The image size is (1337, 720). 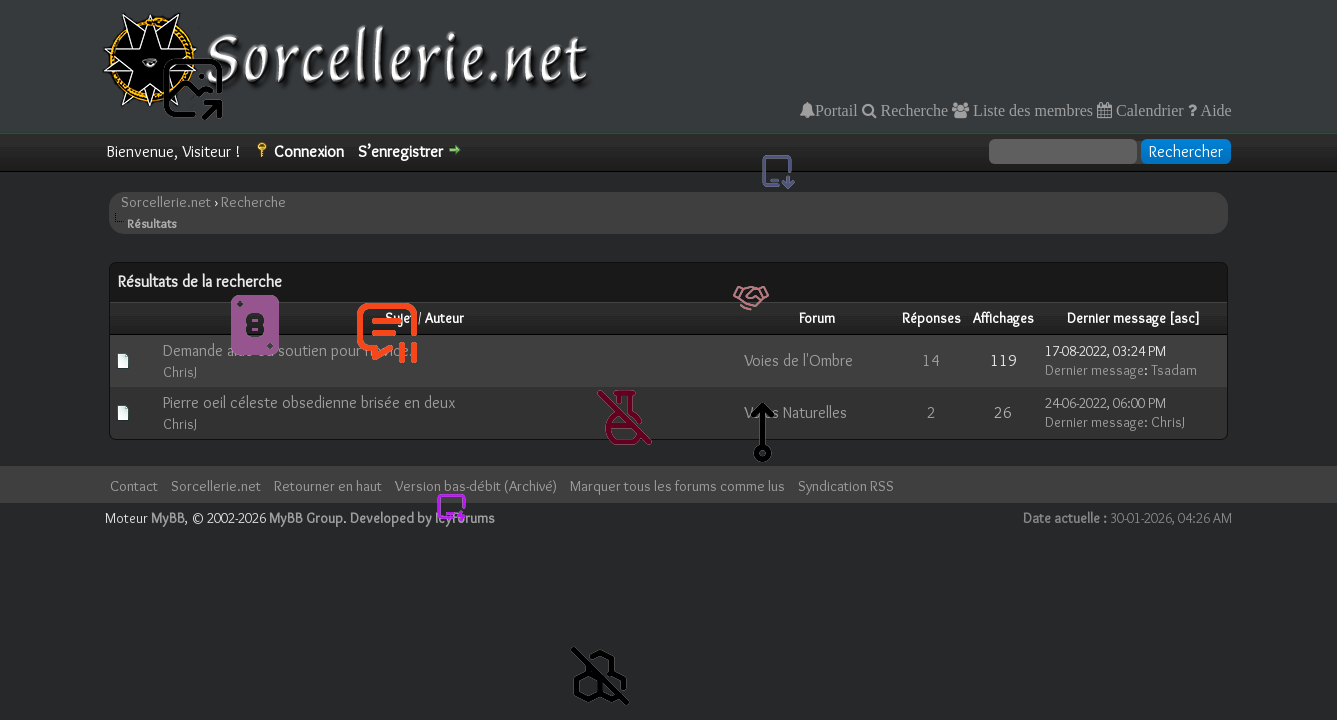 I want to click on download content to iPad, so click(x=777, y=171).